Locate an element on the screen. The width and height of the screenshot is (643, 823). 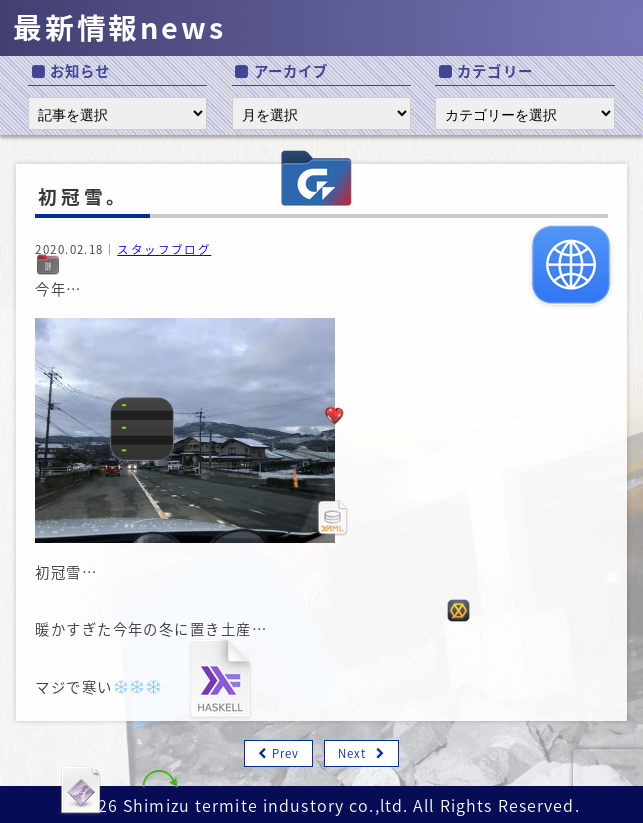
a yaml configuration file is located at coordinates (332, 517).